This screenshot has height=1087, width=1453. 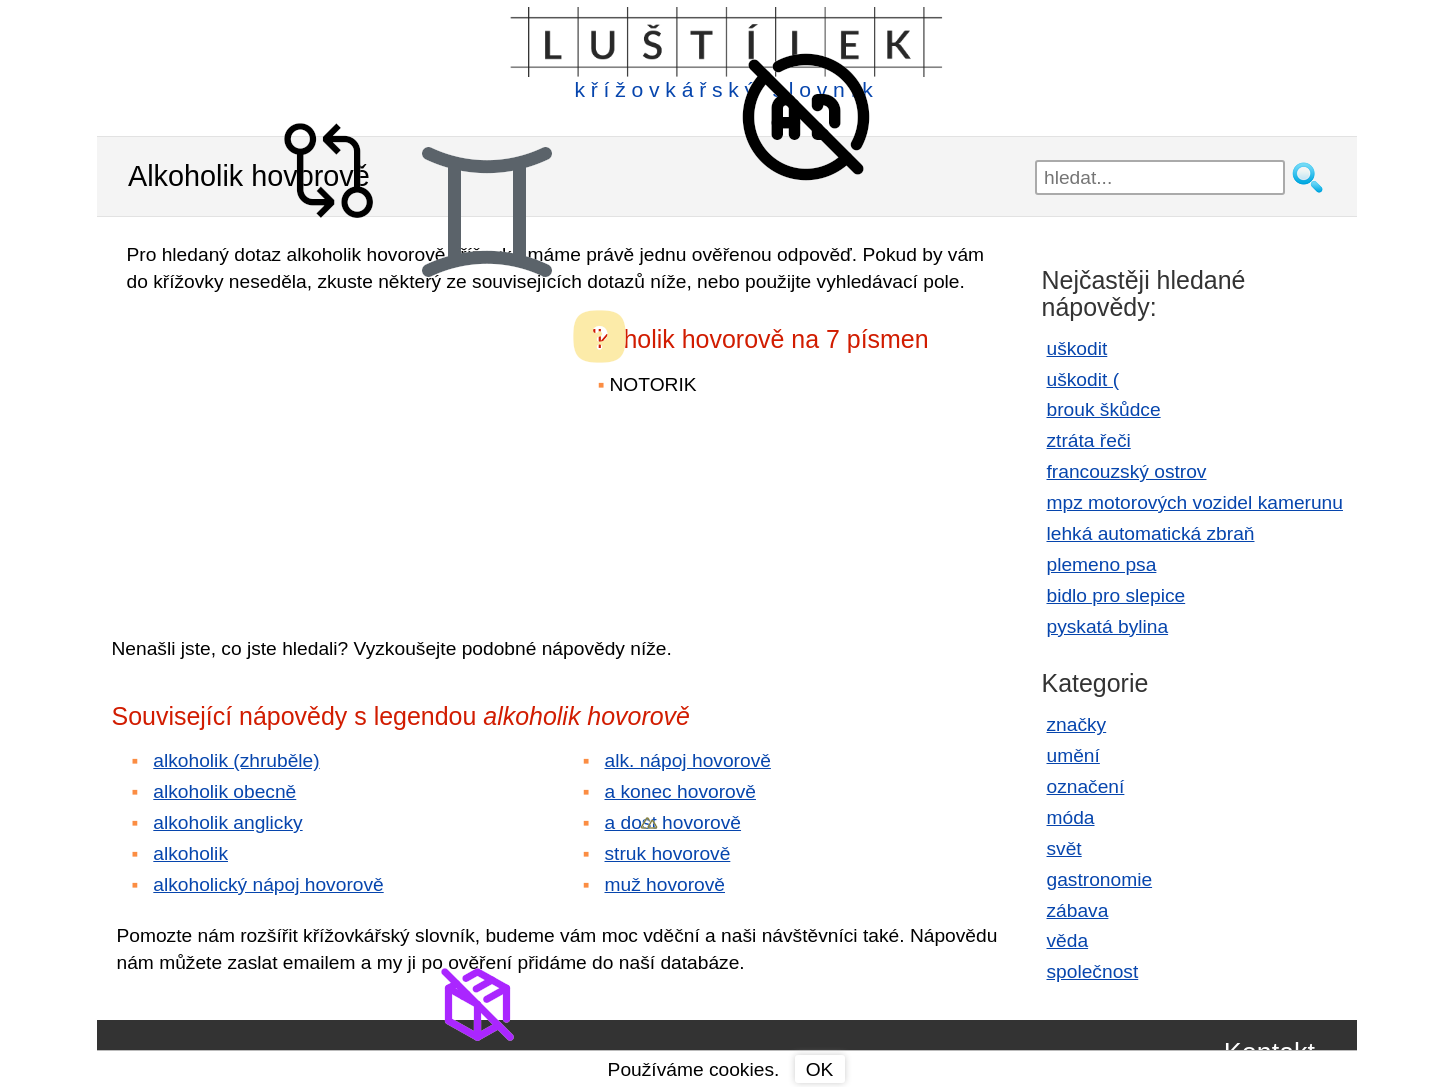 What do you see at coordinates (477, 1004) in the screenshot?
I see `item is unavailable or out of stock` at bounding box center [477, 1004].